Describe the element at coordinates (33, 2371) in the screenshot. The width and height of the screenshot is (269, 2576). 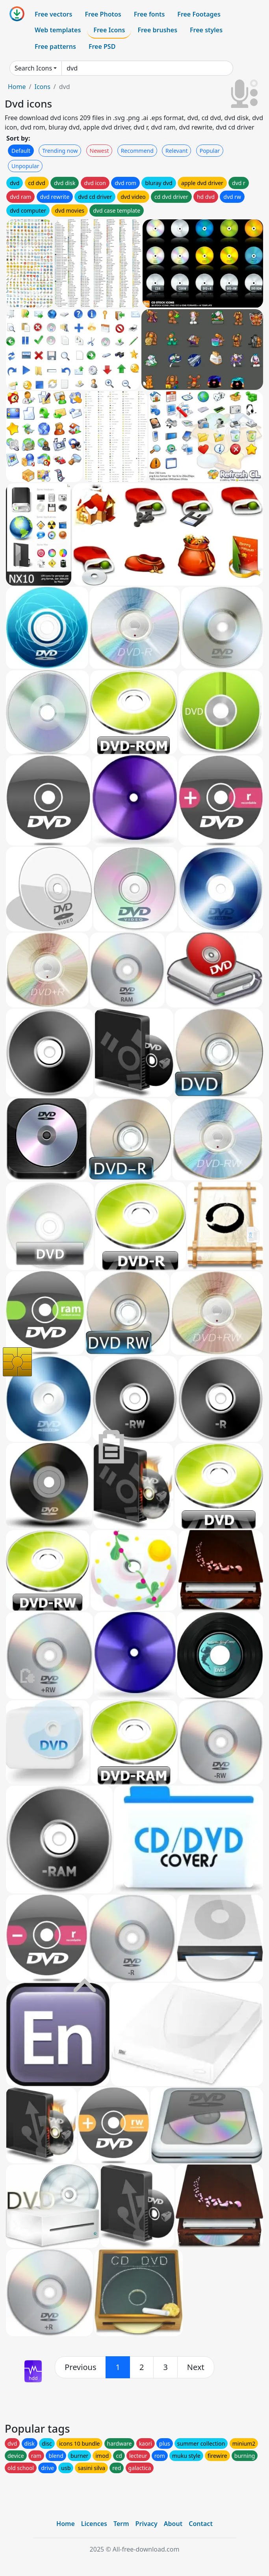
I see `virtualbox hard disk drive file` at that location.